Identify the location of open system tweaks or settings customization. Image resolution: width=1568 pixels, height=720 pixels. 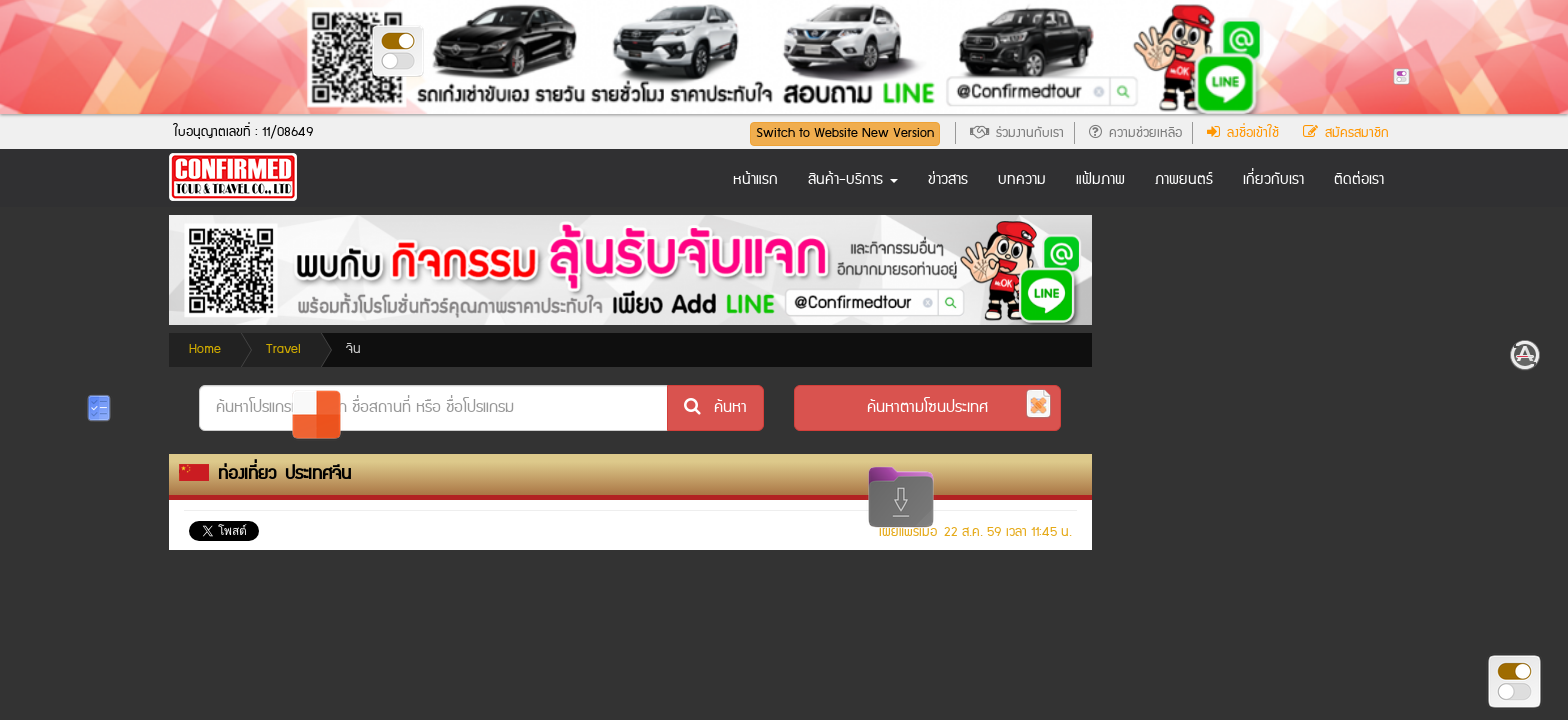
(398, 51).